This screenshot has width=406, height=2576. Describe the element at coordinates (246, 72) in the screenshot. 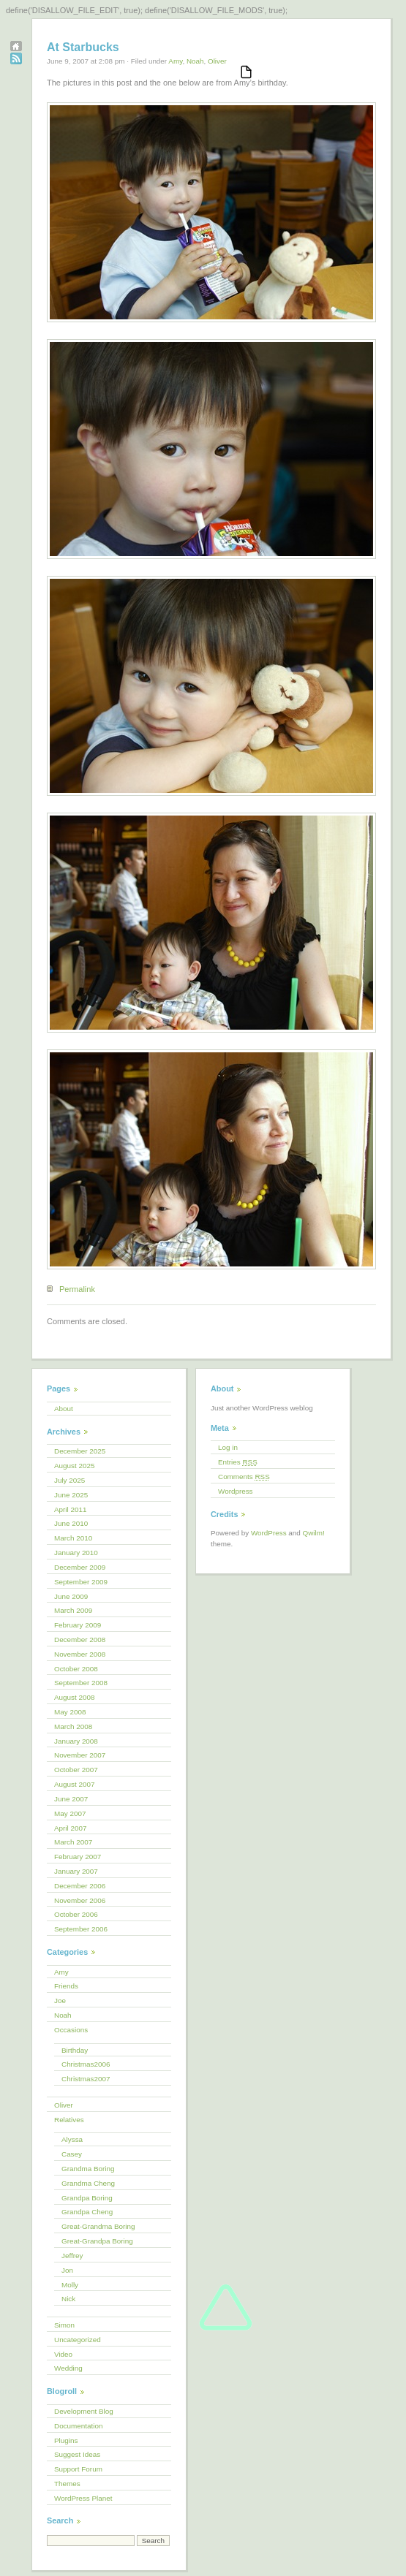

I see `view or open a file` at that location.